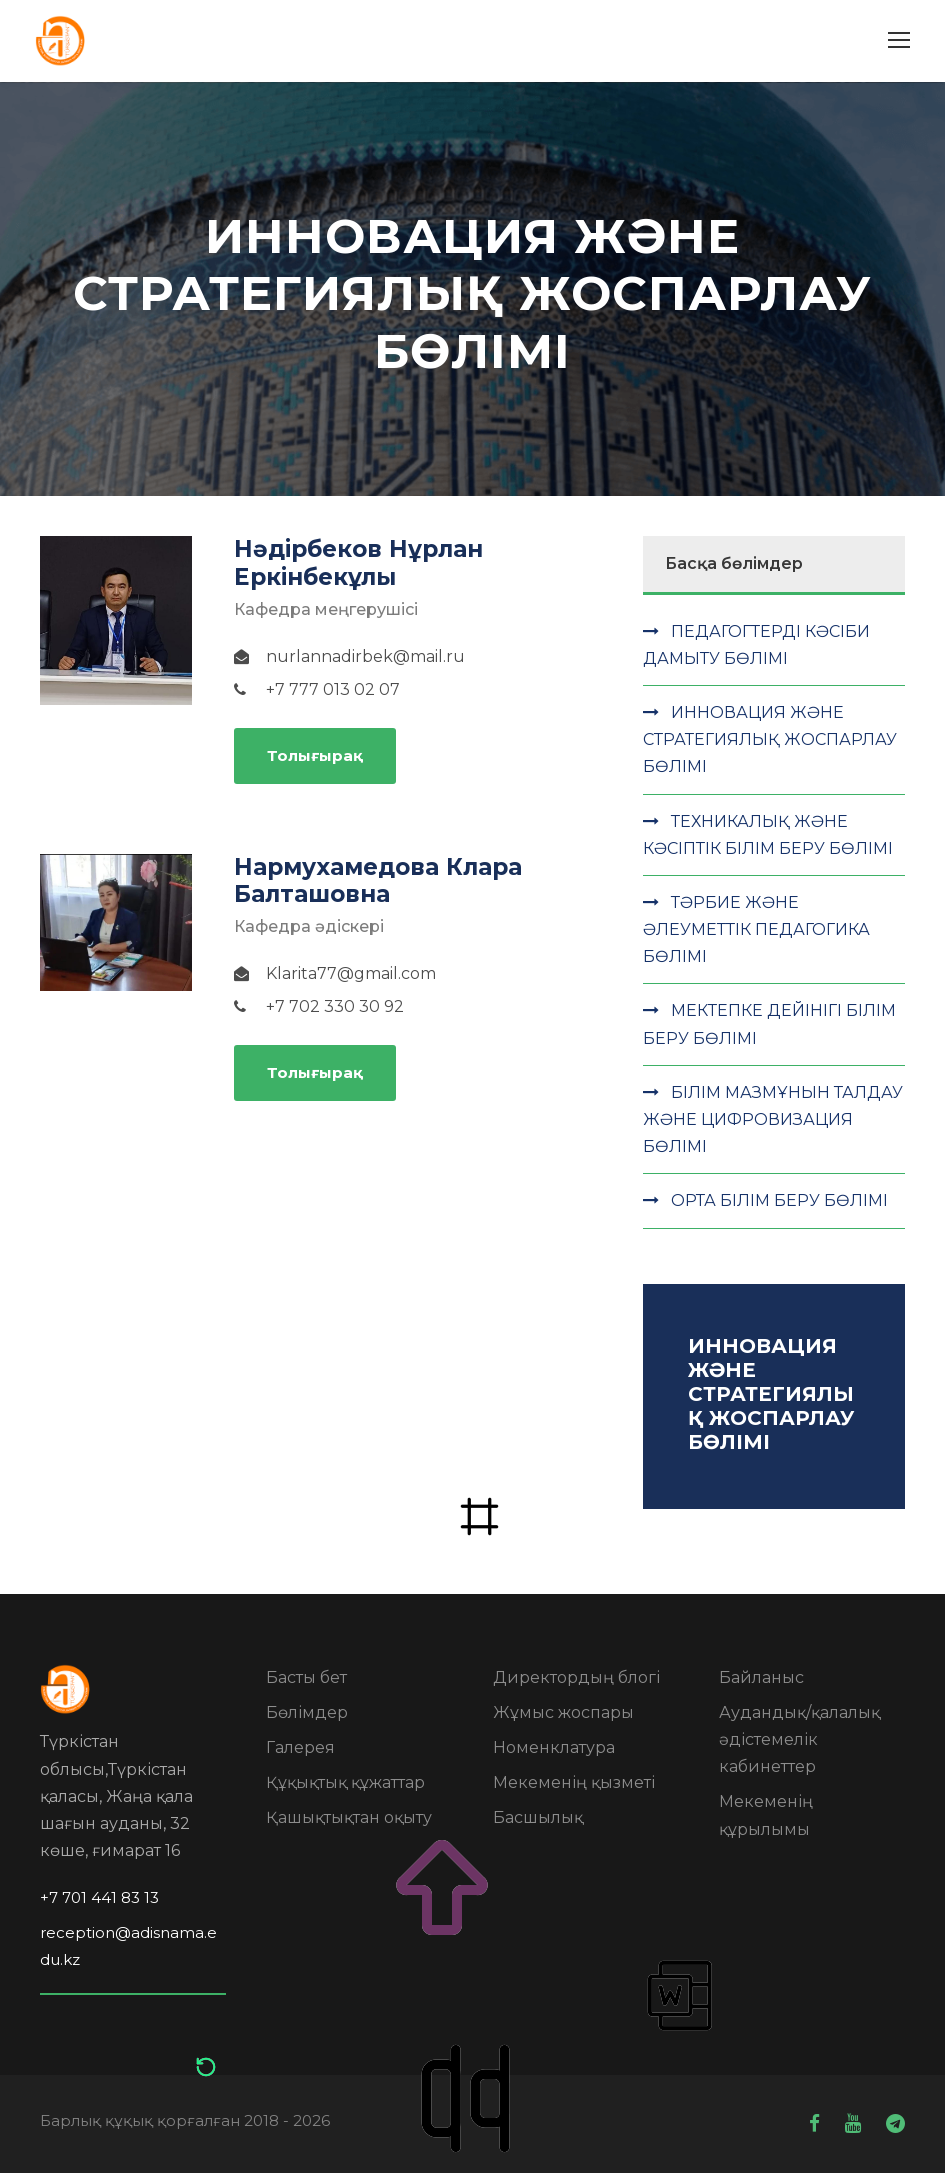  I want to click on adjust or define a crop area, so click(479, 1516).